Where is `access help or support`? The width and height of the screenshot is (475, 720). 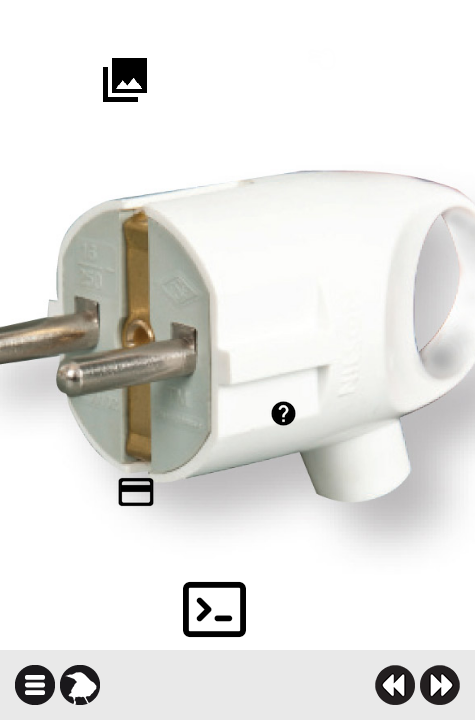 access help or support is located at coordinates (283, 413).